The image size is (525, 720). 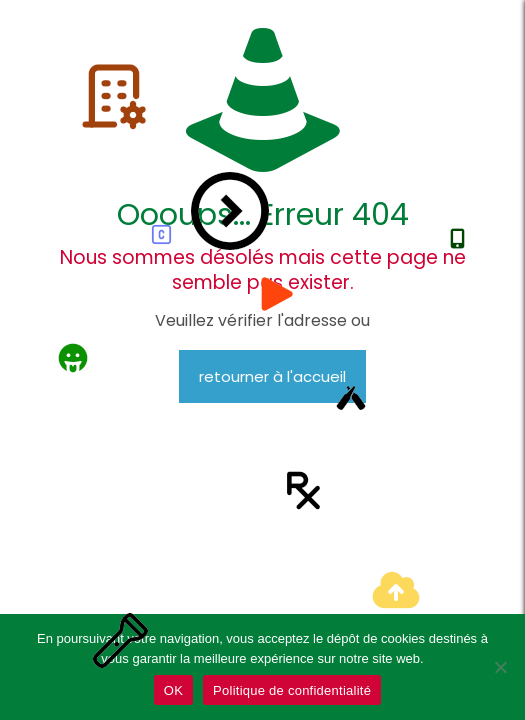 I want to click on go to next item or page, so click(x=230, y=211).